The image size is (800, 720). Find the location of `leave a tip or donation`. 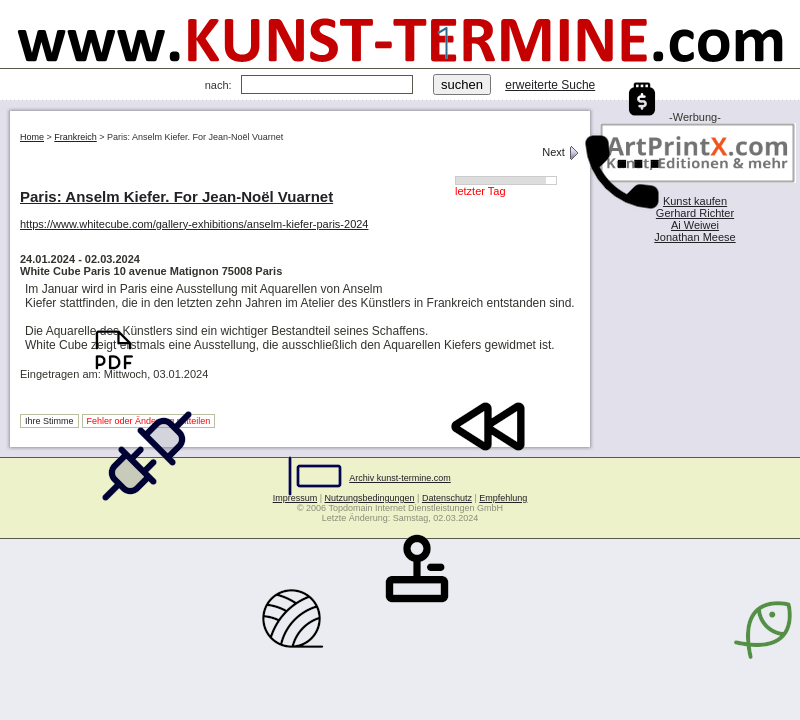

leave a tip or donation is located at coordinates (642, 99).